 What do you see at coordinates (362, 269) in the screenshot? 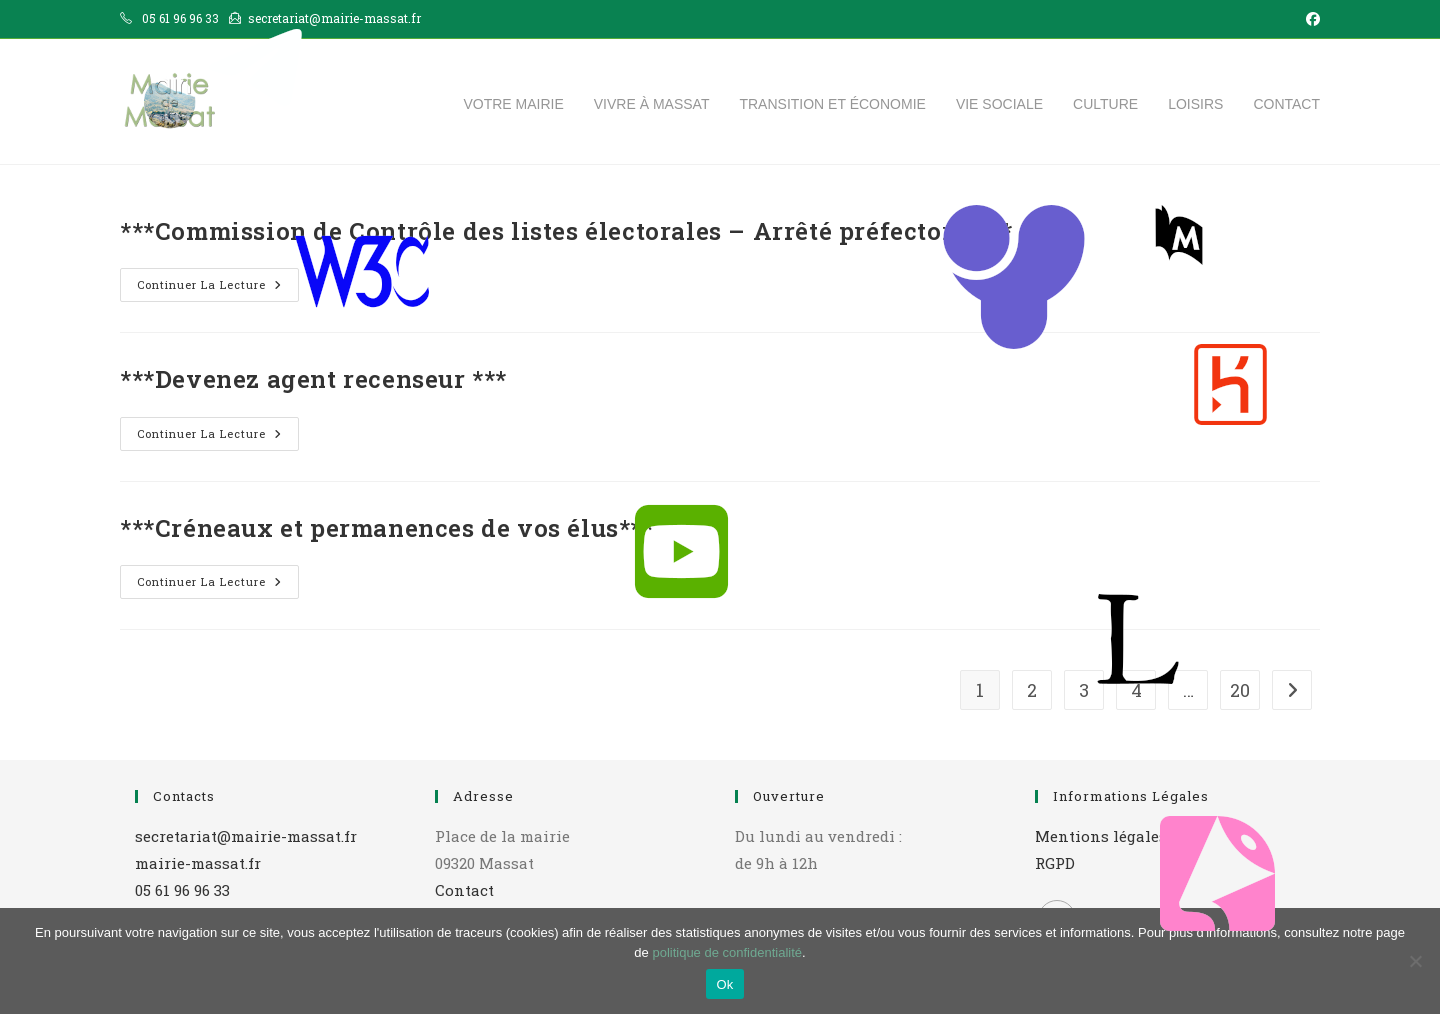
I see `world wide web consortium (w3c) logo` at bounding box center [362, 269].